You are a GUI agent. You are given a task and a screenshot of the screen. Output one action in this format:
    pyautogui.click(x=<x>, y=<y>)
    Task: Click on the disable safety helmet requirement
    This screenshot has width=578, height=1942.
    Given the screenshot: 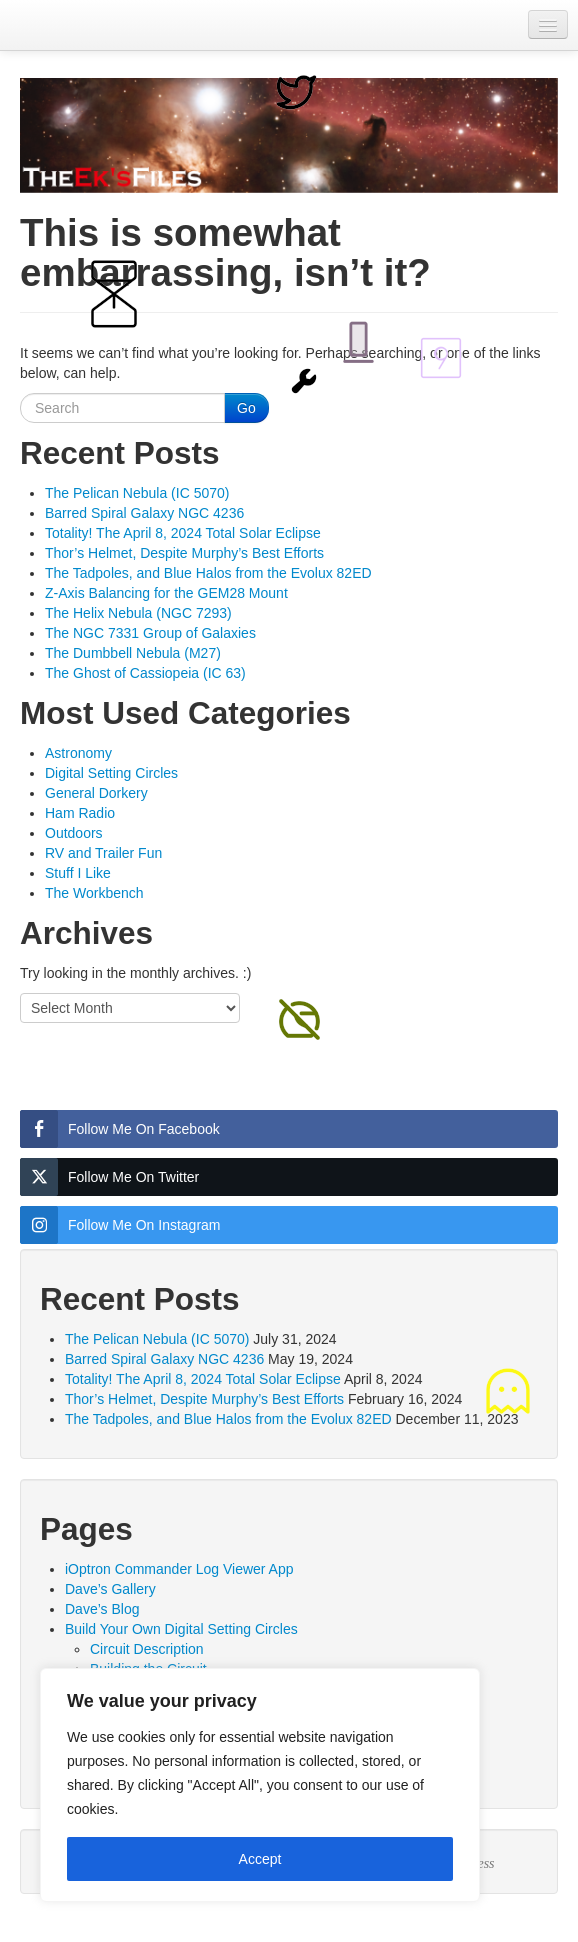 What is the action you would take?
    pyautogui.click(x=299, y=1019)
    